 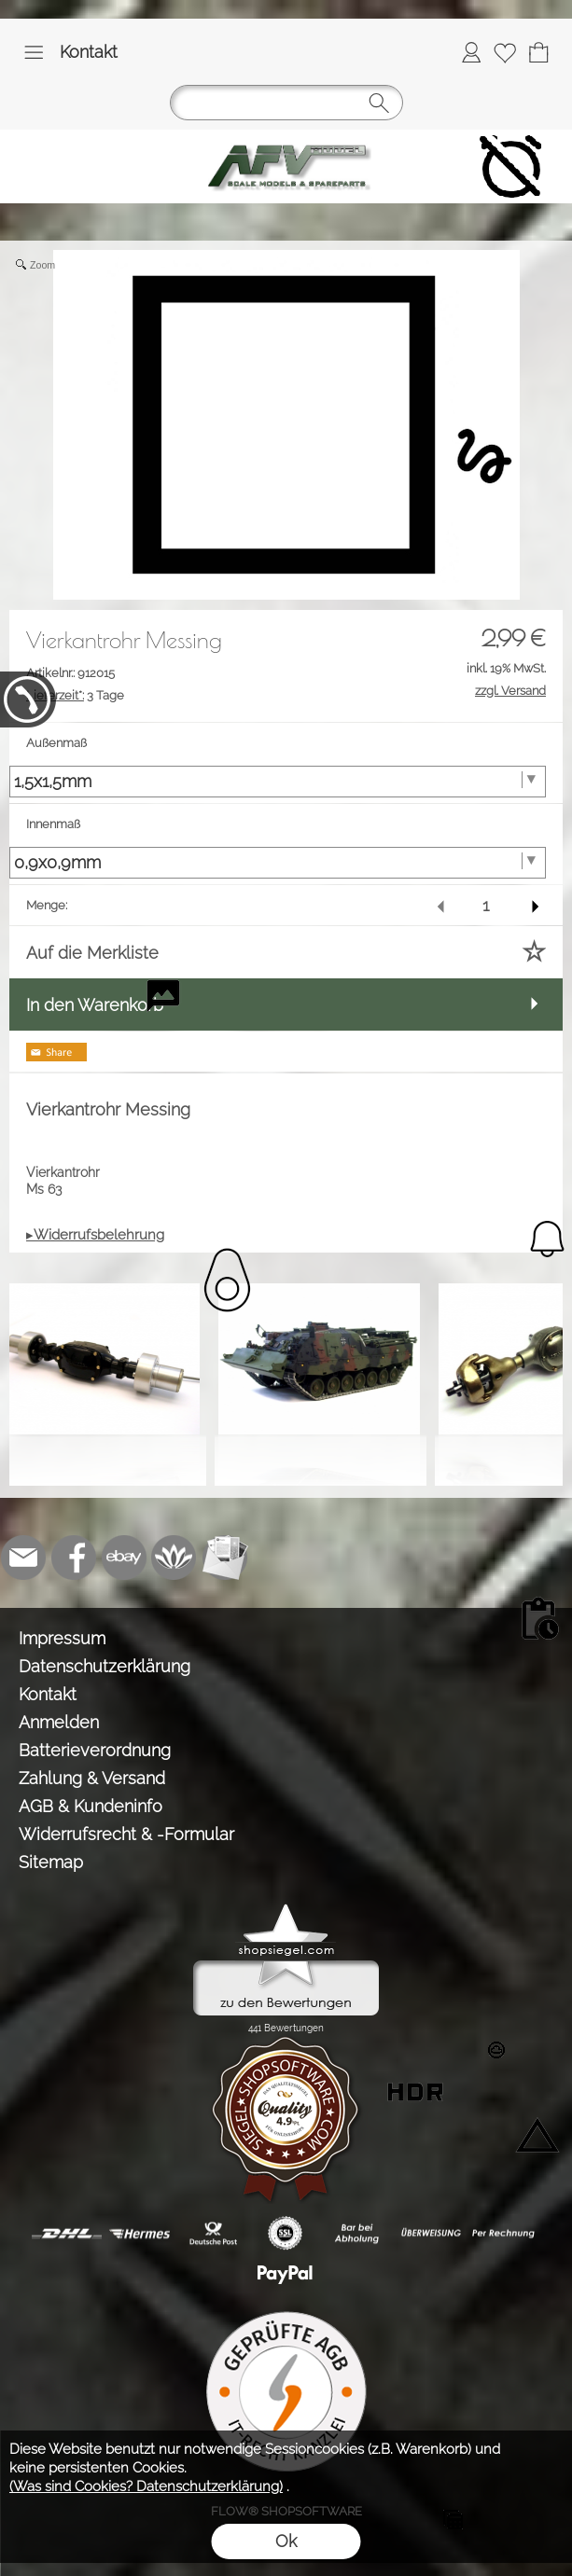 What do you see at coordinates (496, 2050) in the screenshot?
I see `access cloud storage` at bounding box center [496, 2050].